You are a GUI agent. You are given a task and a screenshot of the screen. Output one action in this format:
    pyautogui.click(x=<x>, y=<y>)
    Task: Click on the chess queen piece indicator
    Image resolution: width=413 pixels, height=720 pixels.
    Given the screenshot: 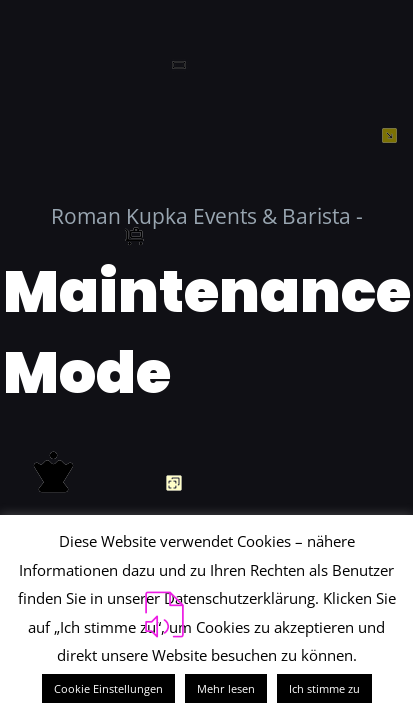 What is the action you would take?
    pyautogui.click(x=53, y=472)
    